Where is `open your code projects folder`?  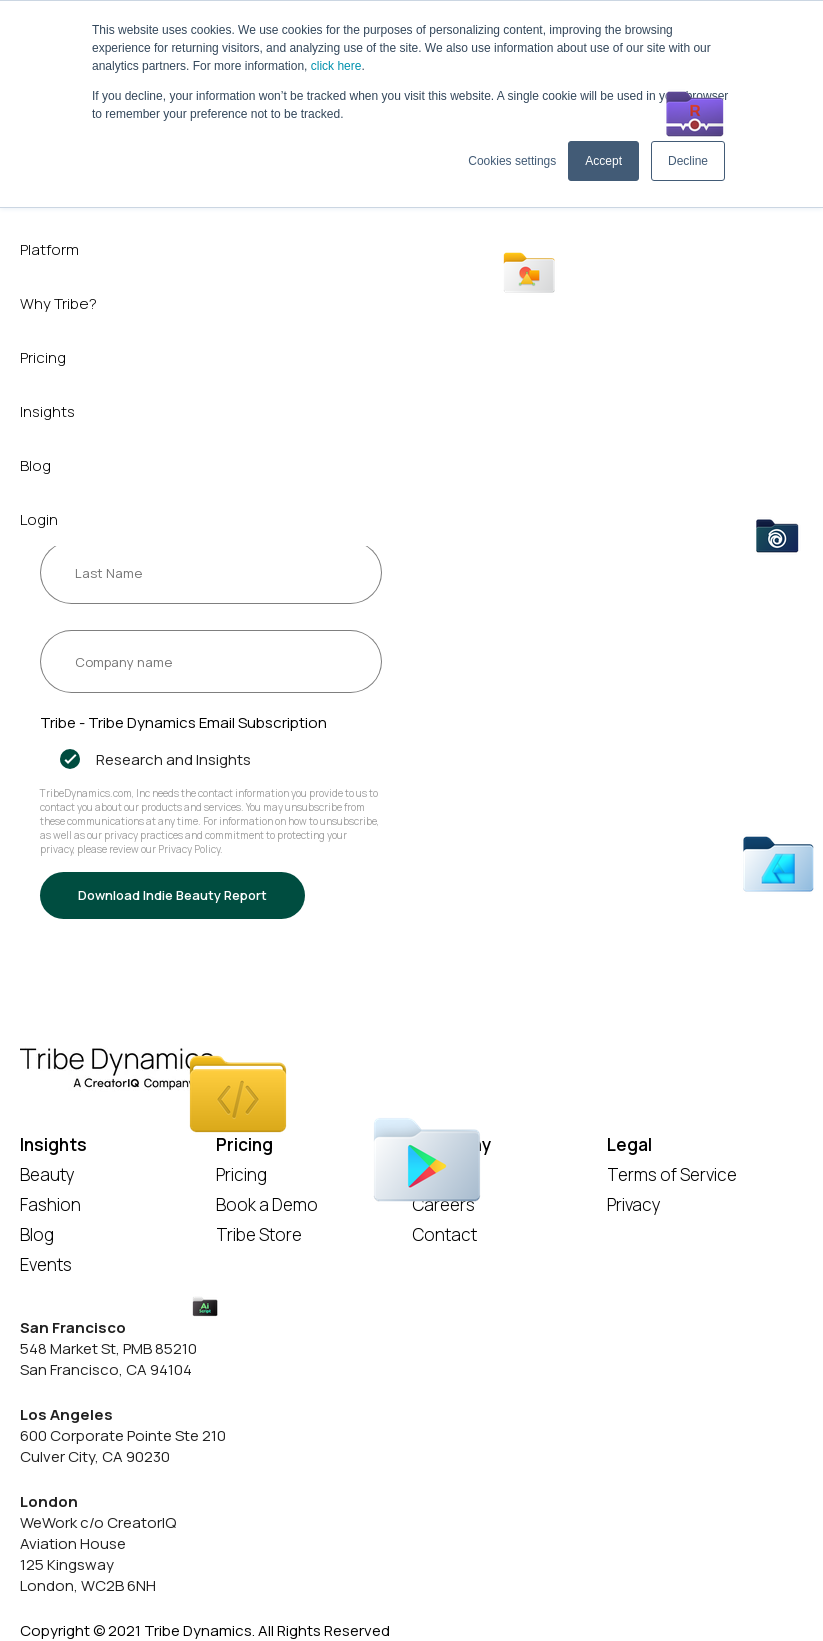
open your code projects folder is located at coordinates (238, 1094).